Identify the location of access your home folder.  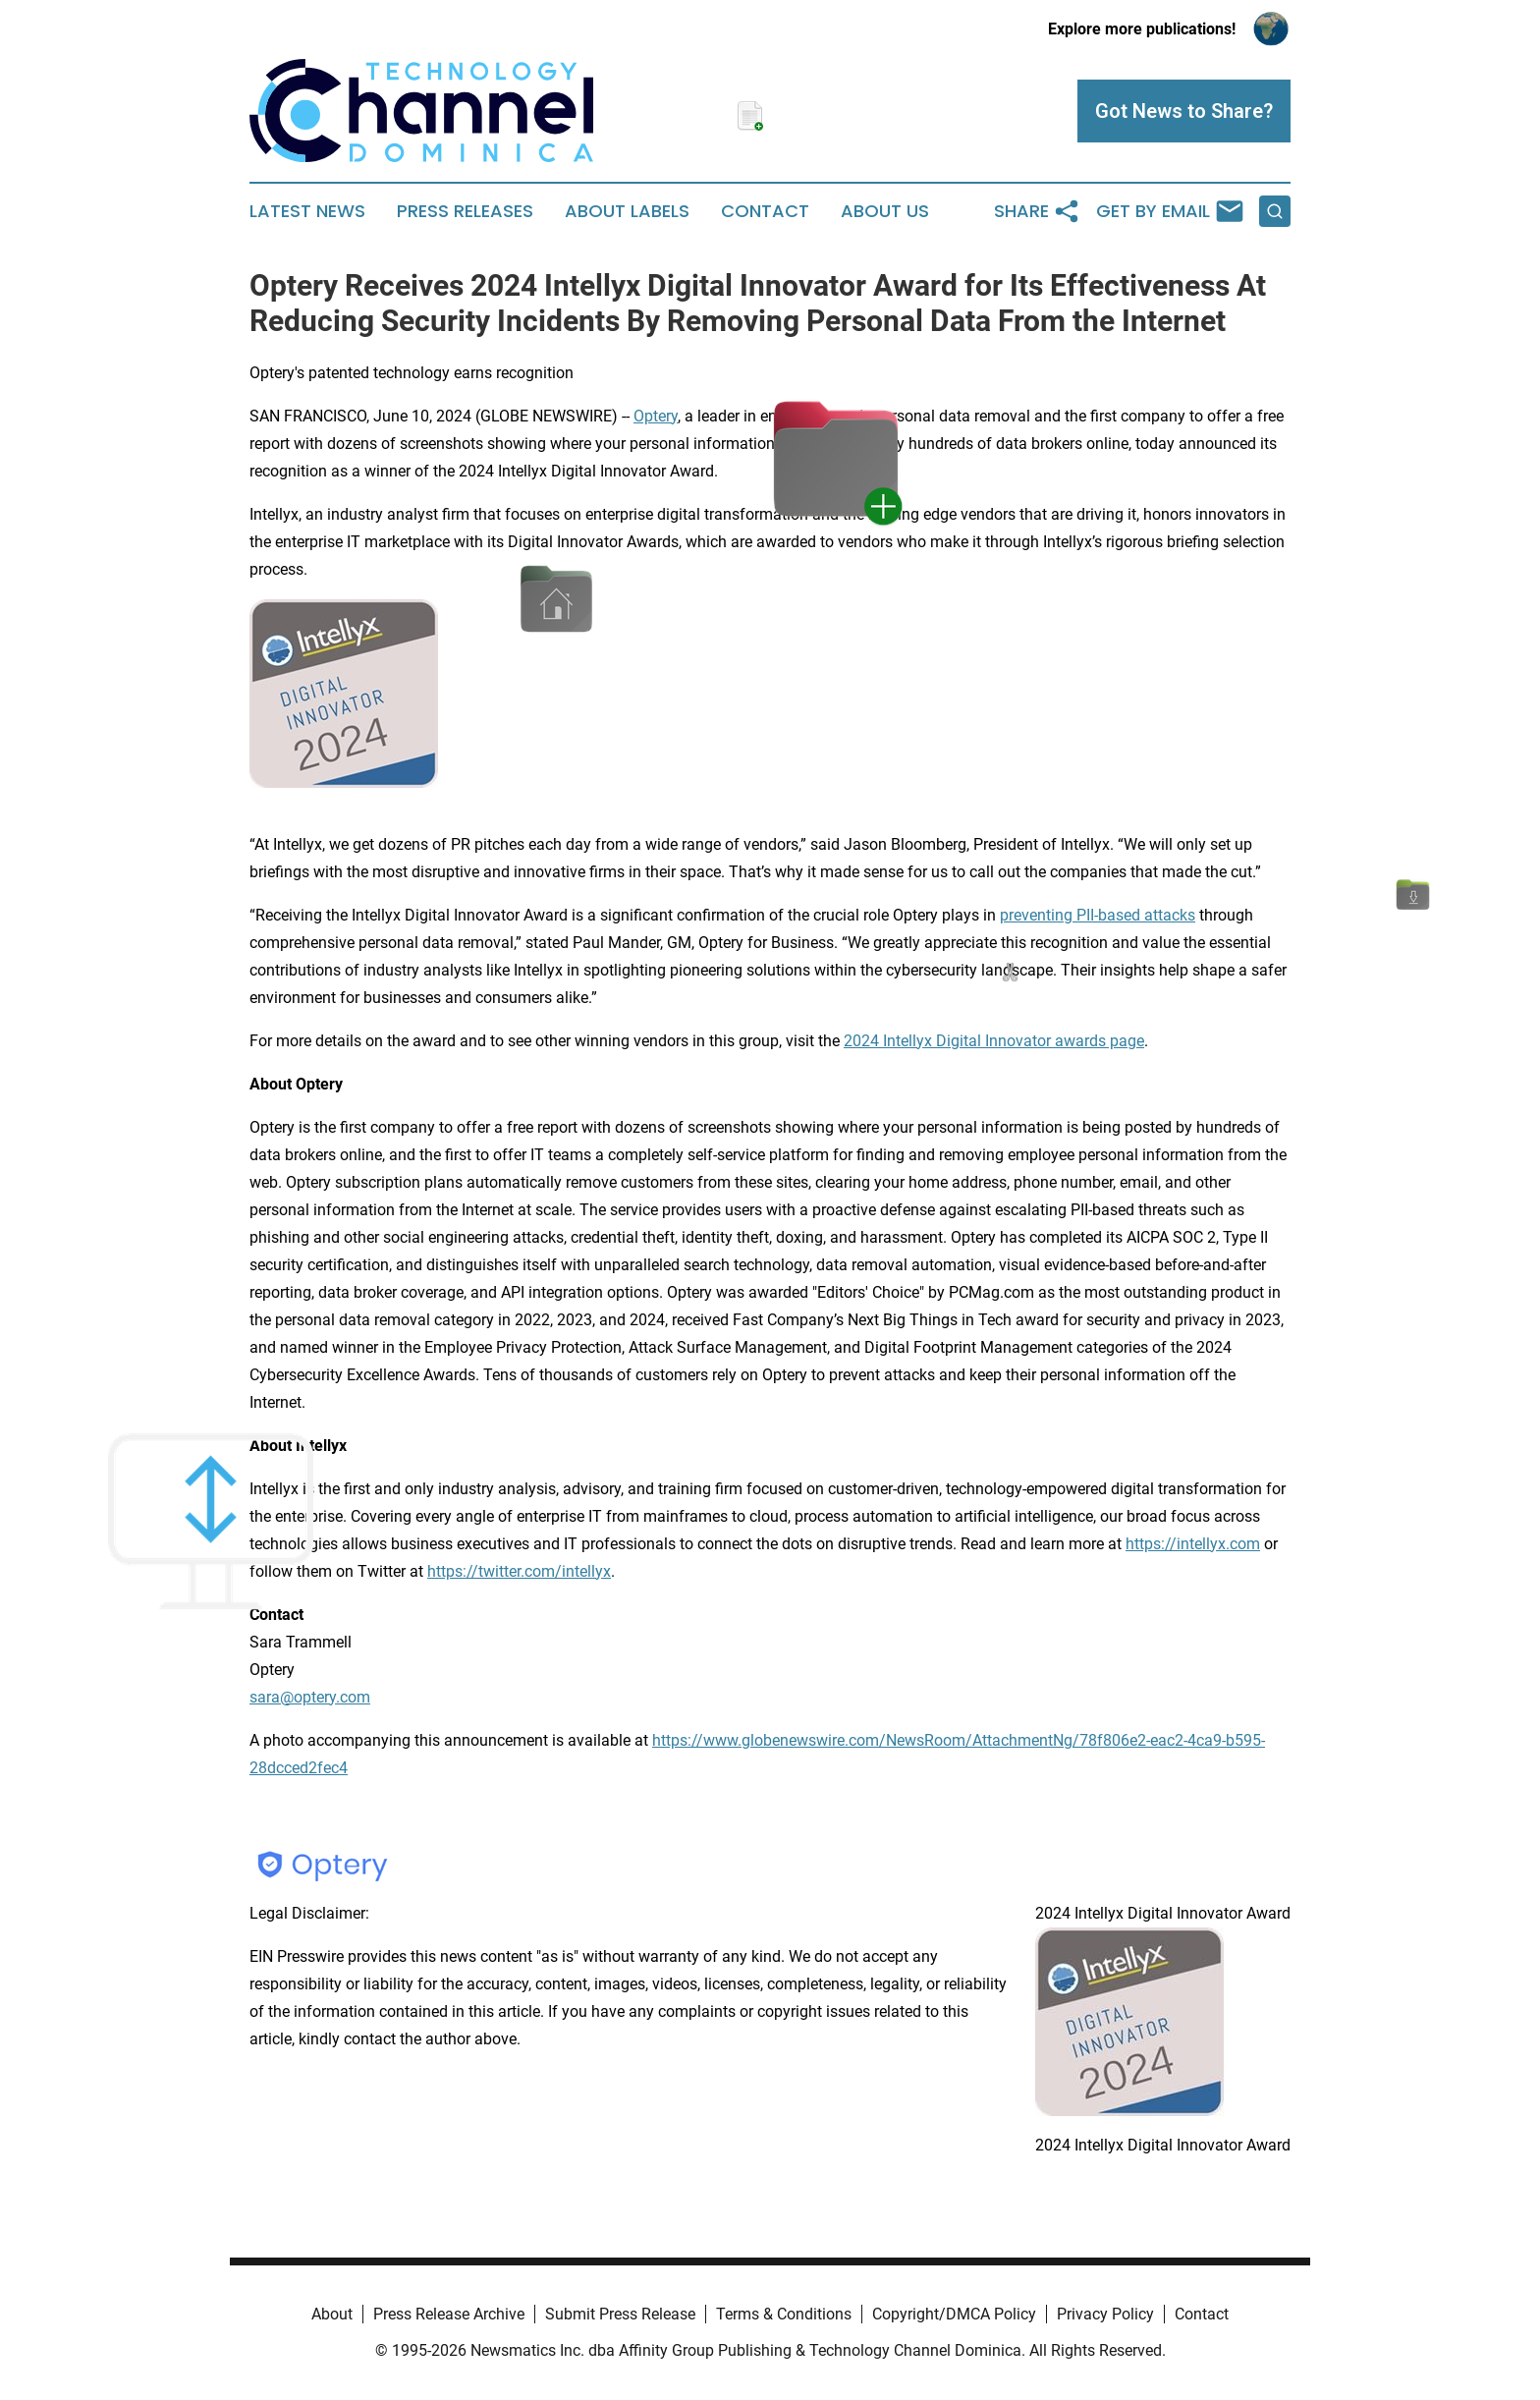
(556, 598).